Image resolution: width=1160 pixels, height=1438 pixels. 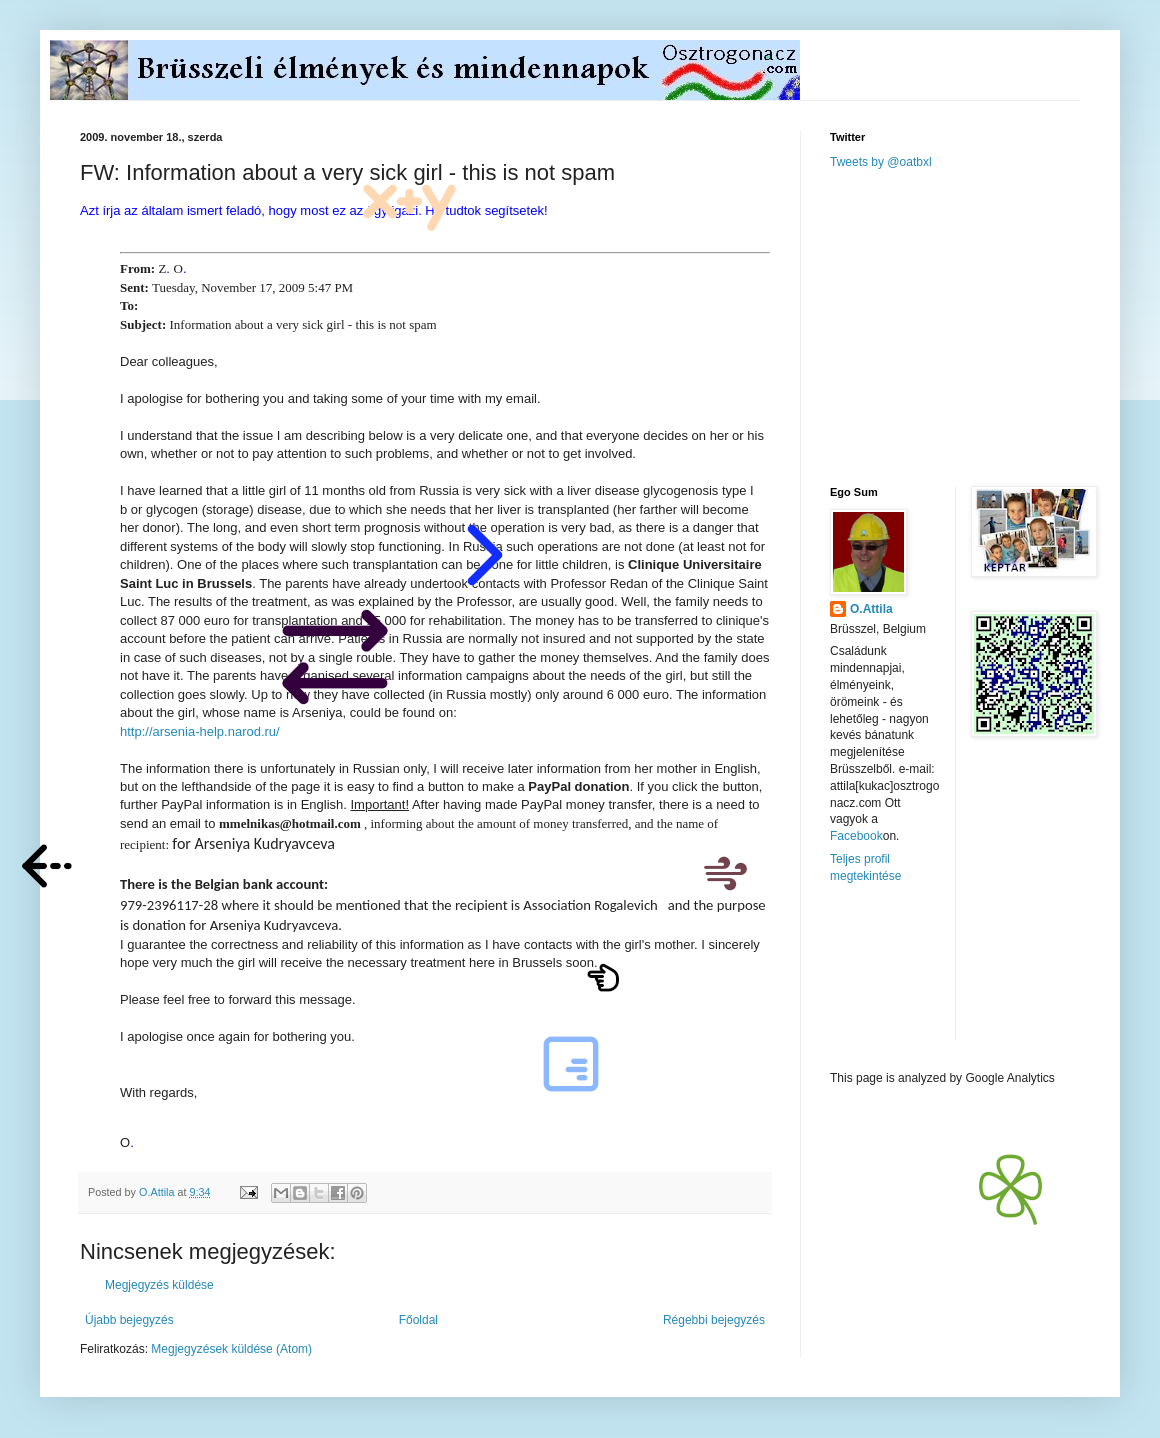 I want to click on access math or calculator functions, so click(x=409, y=201).